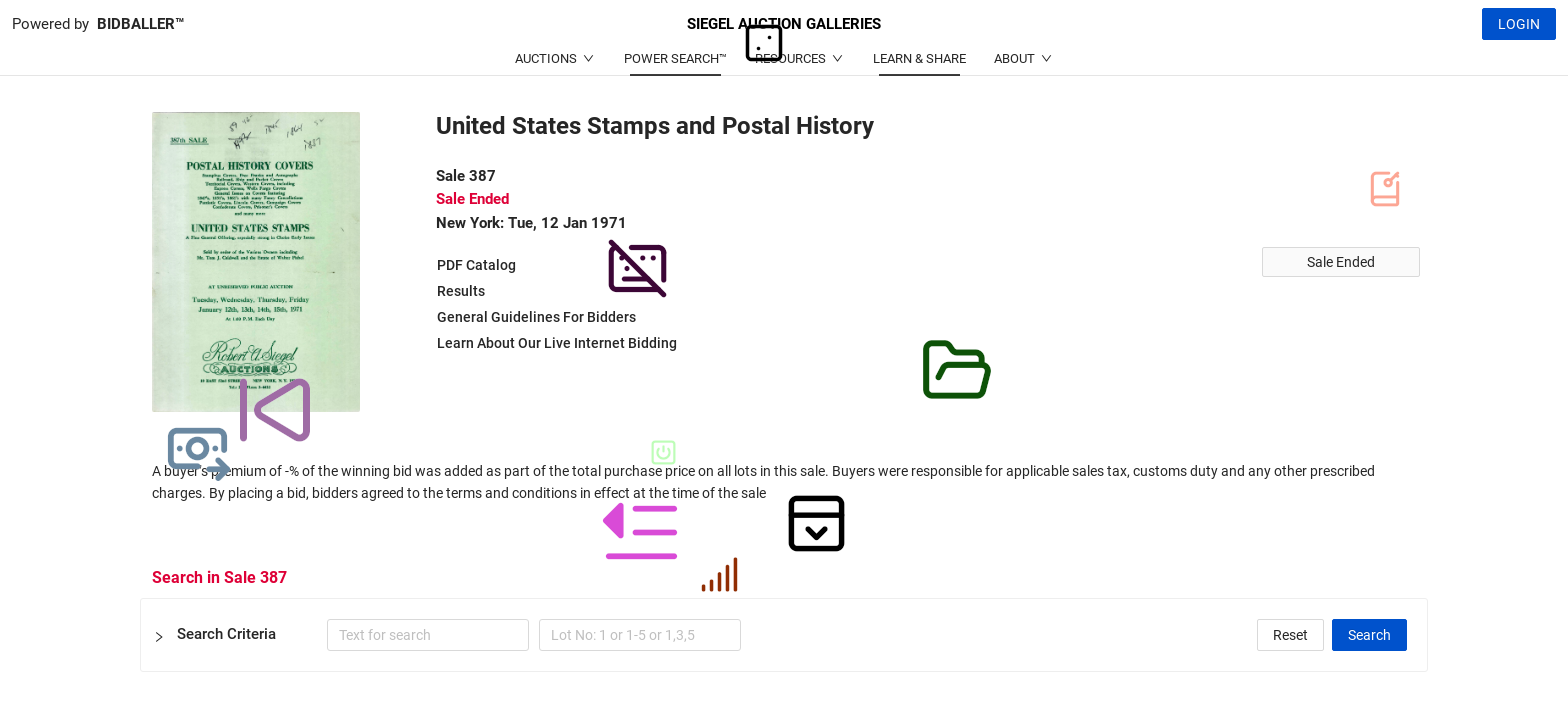 The image size is (1568, 720). Describe the element at coordinates (197, 448) in the screenshot. I see `transfer money or send funds` at that location.